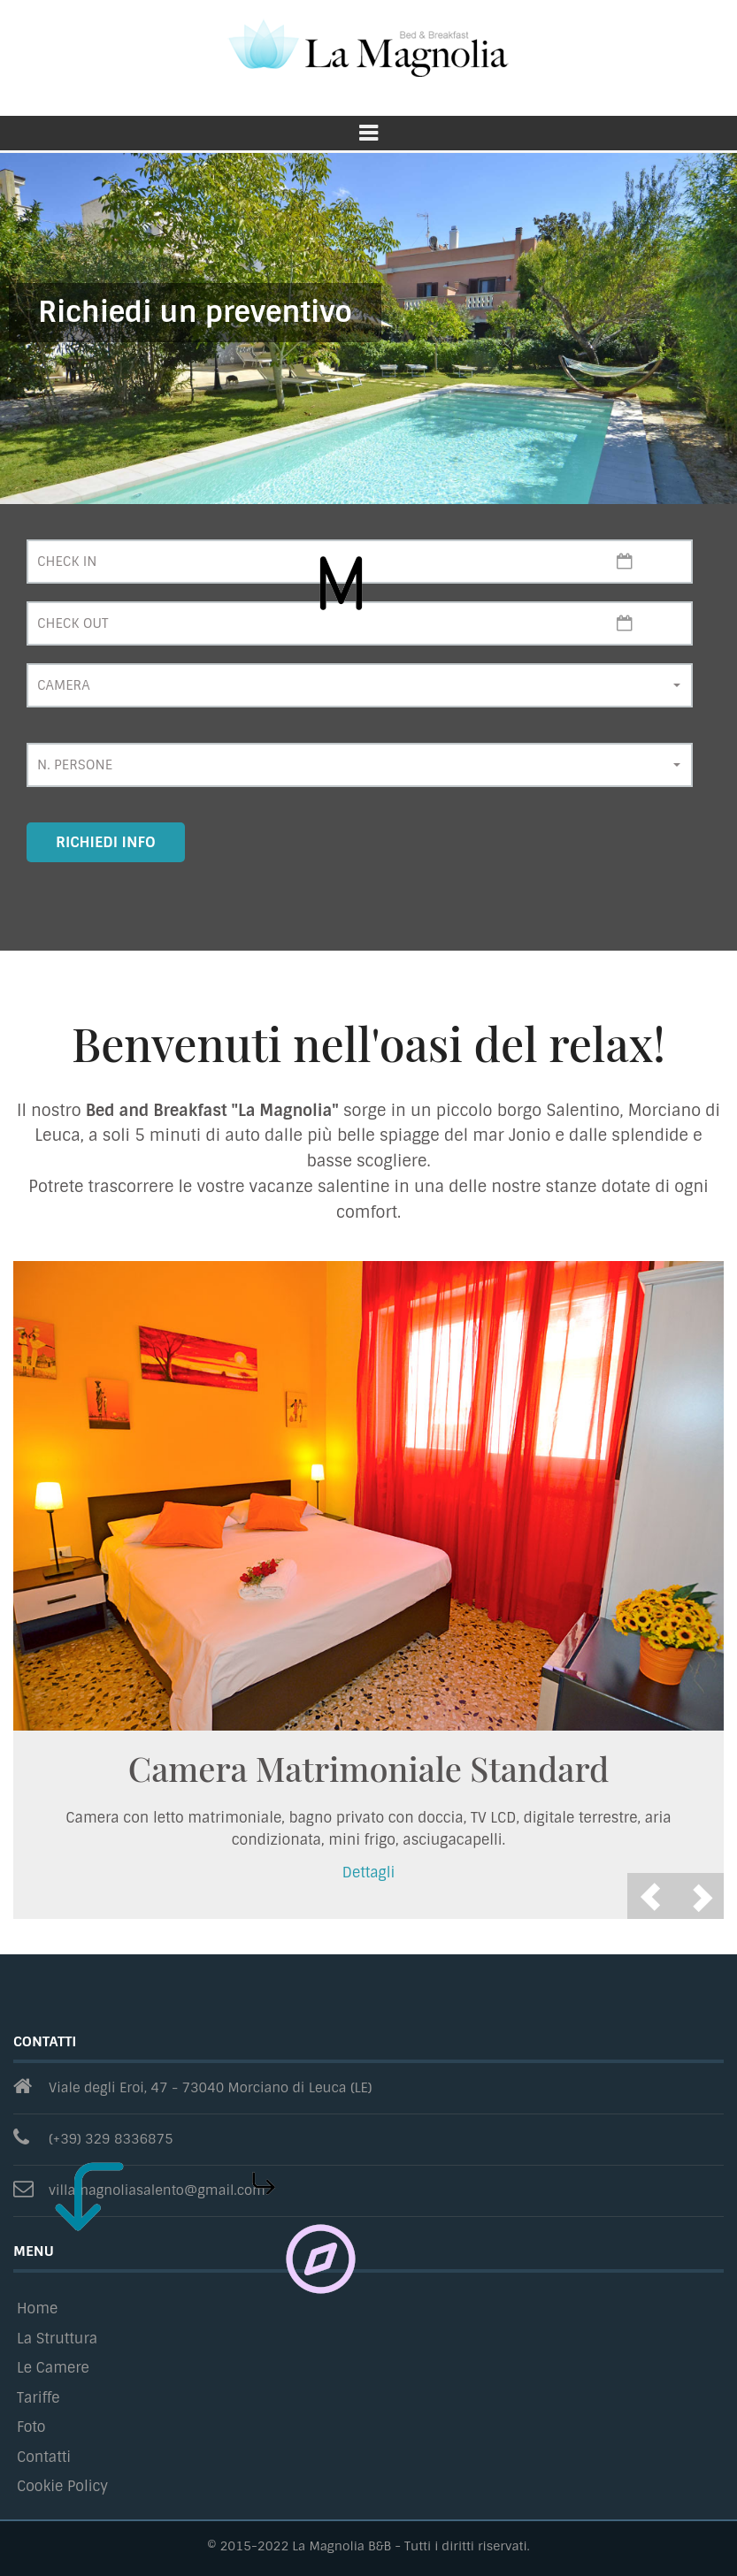 This screenshot has width=737, height=2576. Describe the element at coordinates (264, 2183) in the screenshot. I see `reply to a message or comment` at that location.